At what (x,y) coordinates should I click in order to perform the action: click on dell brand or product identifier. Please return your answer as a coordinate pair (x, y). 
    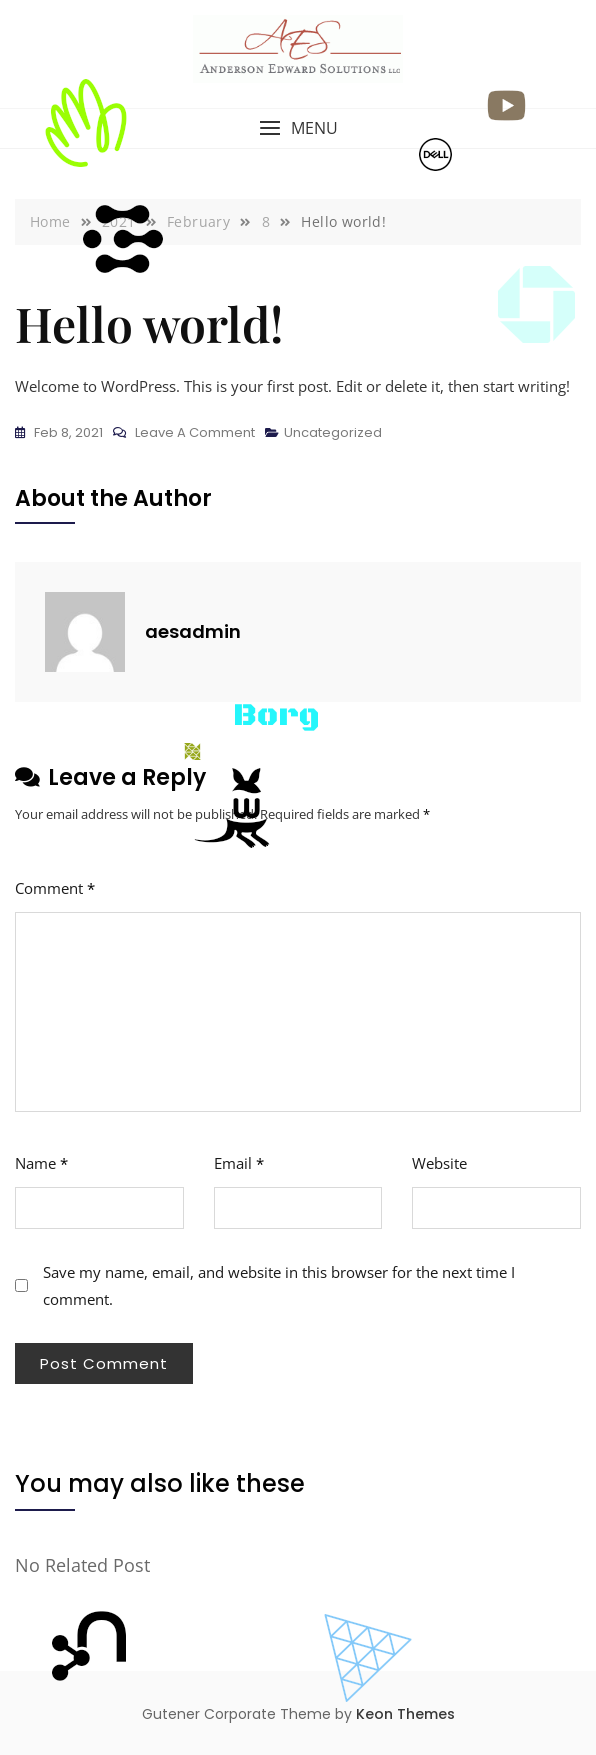
    Looking at the image, I should click on (435, 154).